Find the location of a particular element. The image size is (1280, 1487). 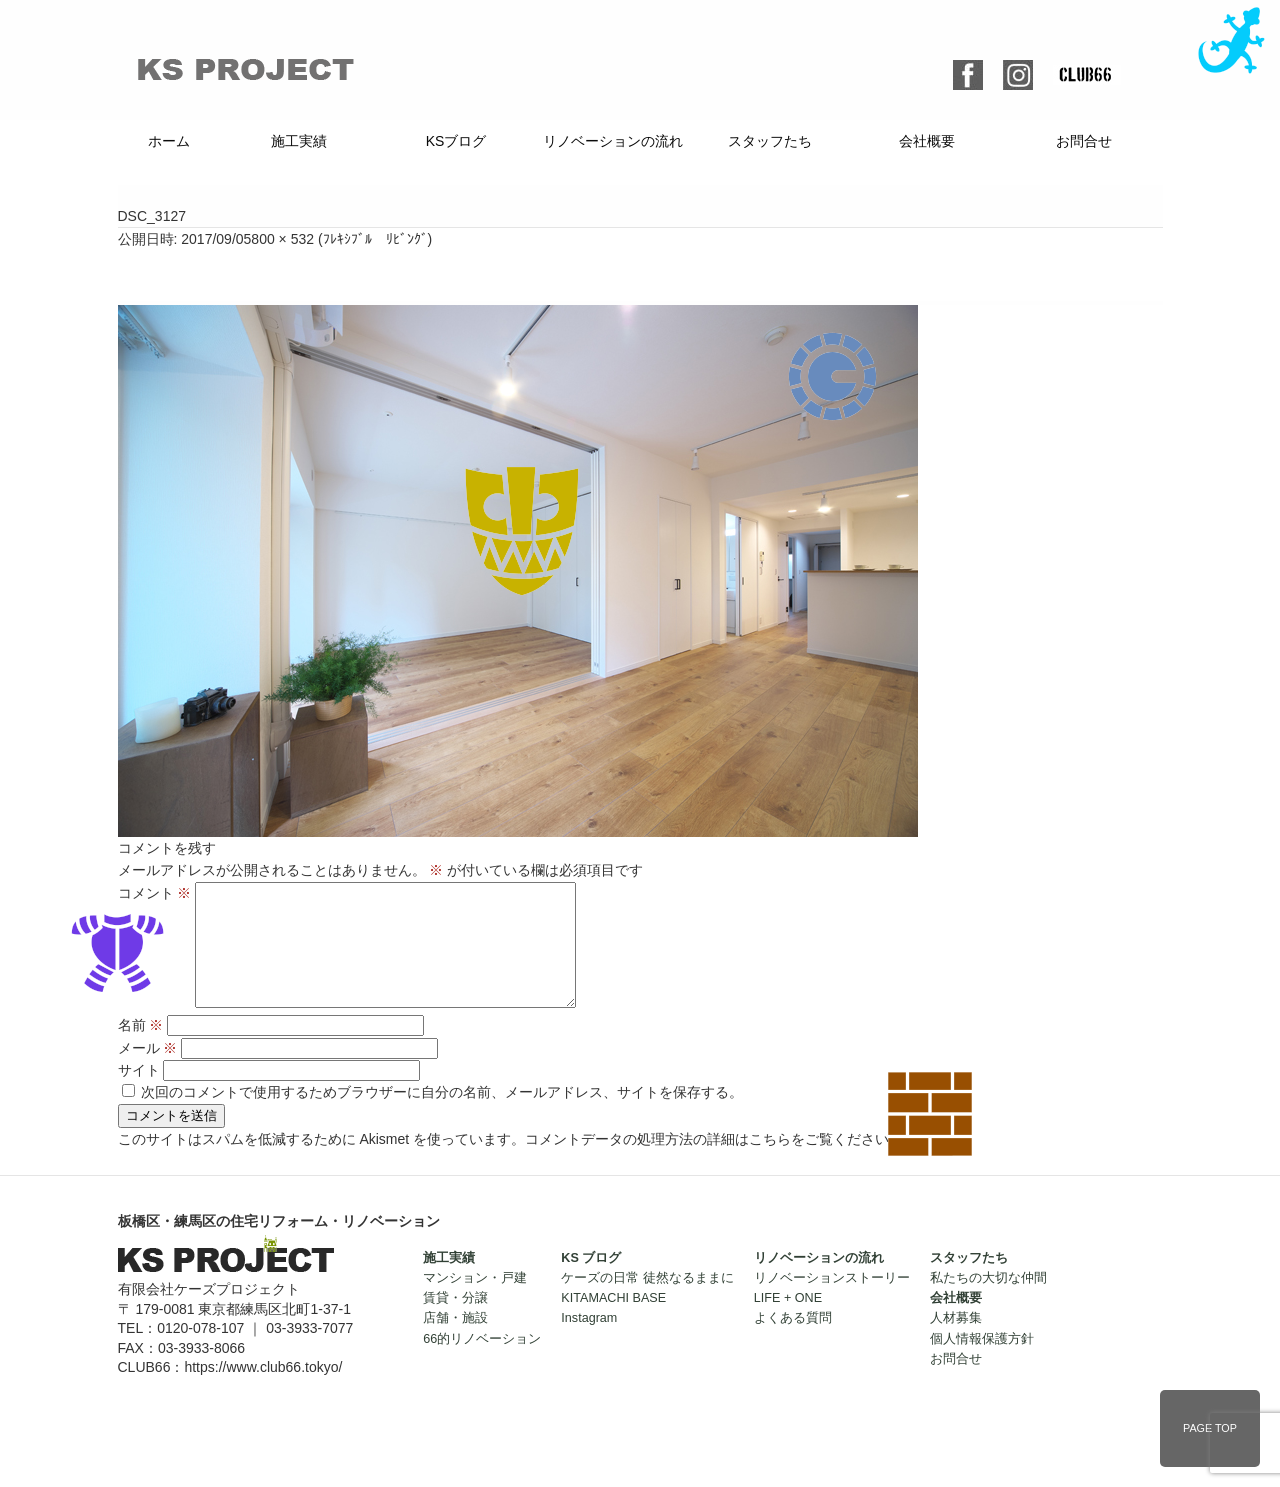

loading or processing indicator is located at coordinates (832, 376).